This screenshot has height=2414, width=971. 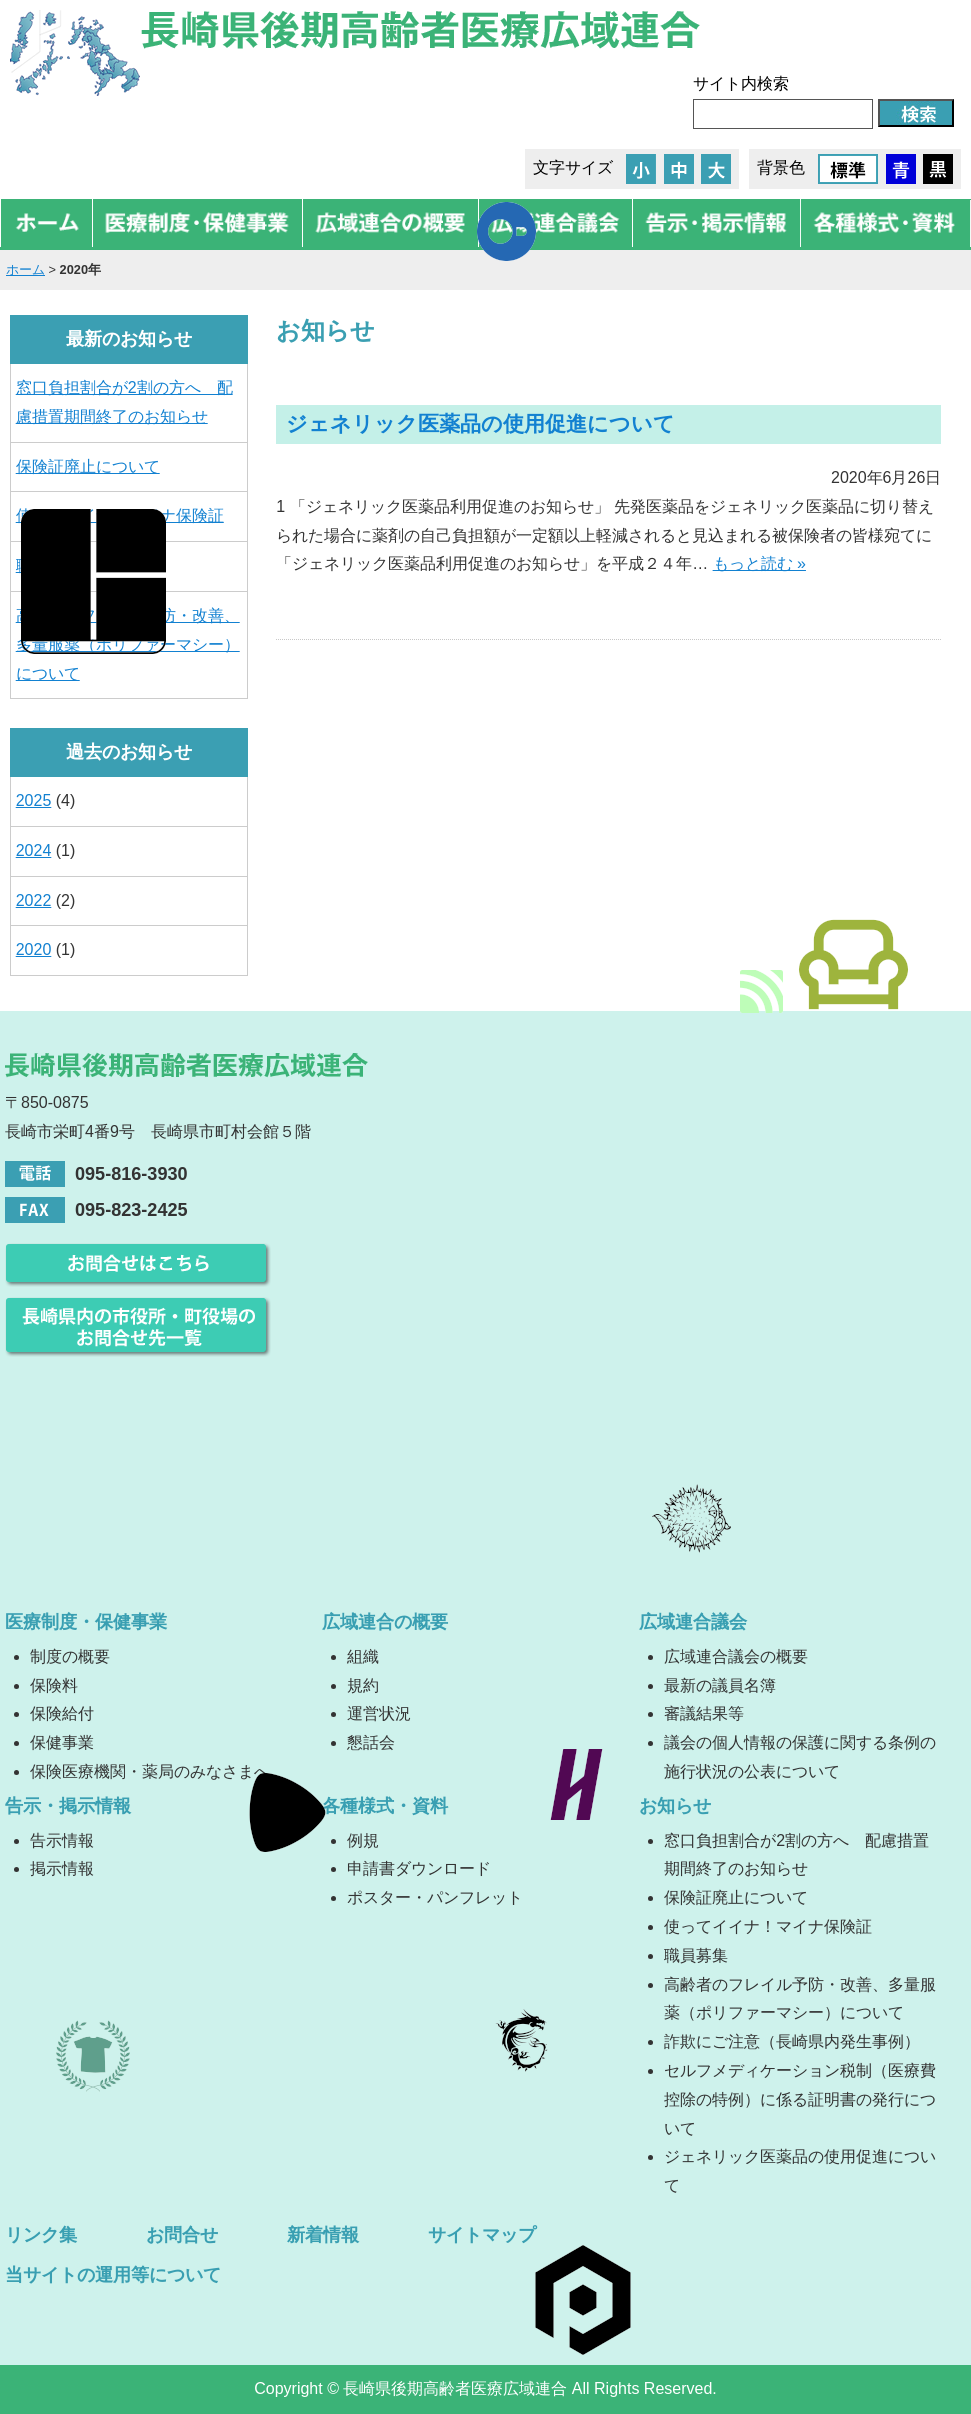 What do you see at coordinates (583, 2300) in the screenshot?
I see `visit the PyUp security service website` at bounding box center [583, 2300].